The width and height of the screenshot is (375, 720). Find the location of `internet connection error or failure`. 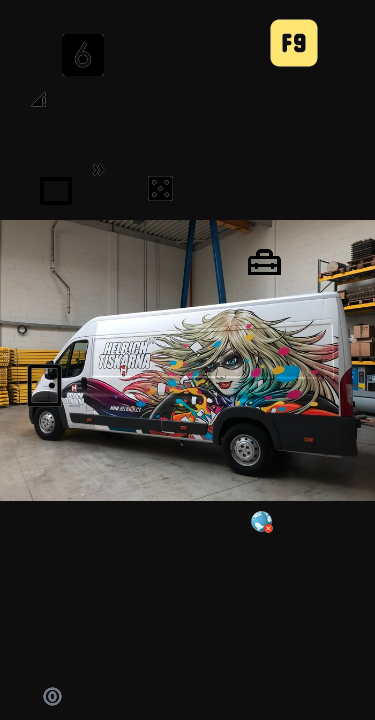

internet connection error or failure is located at coordinates (261, 521).